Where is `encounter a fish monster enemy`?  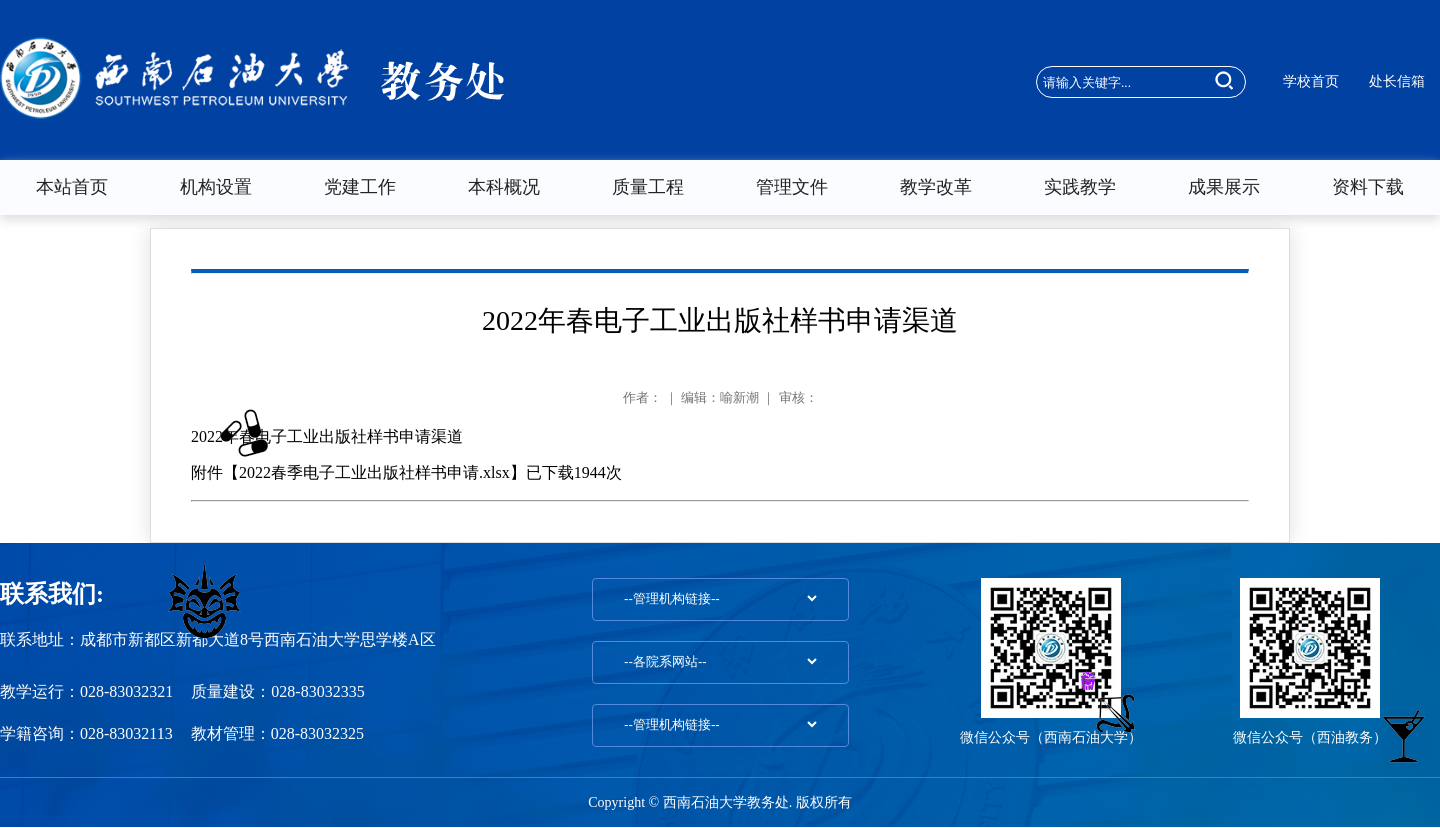
encounter a fish monster enemy is located at coordinates (204, 601).